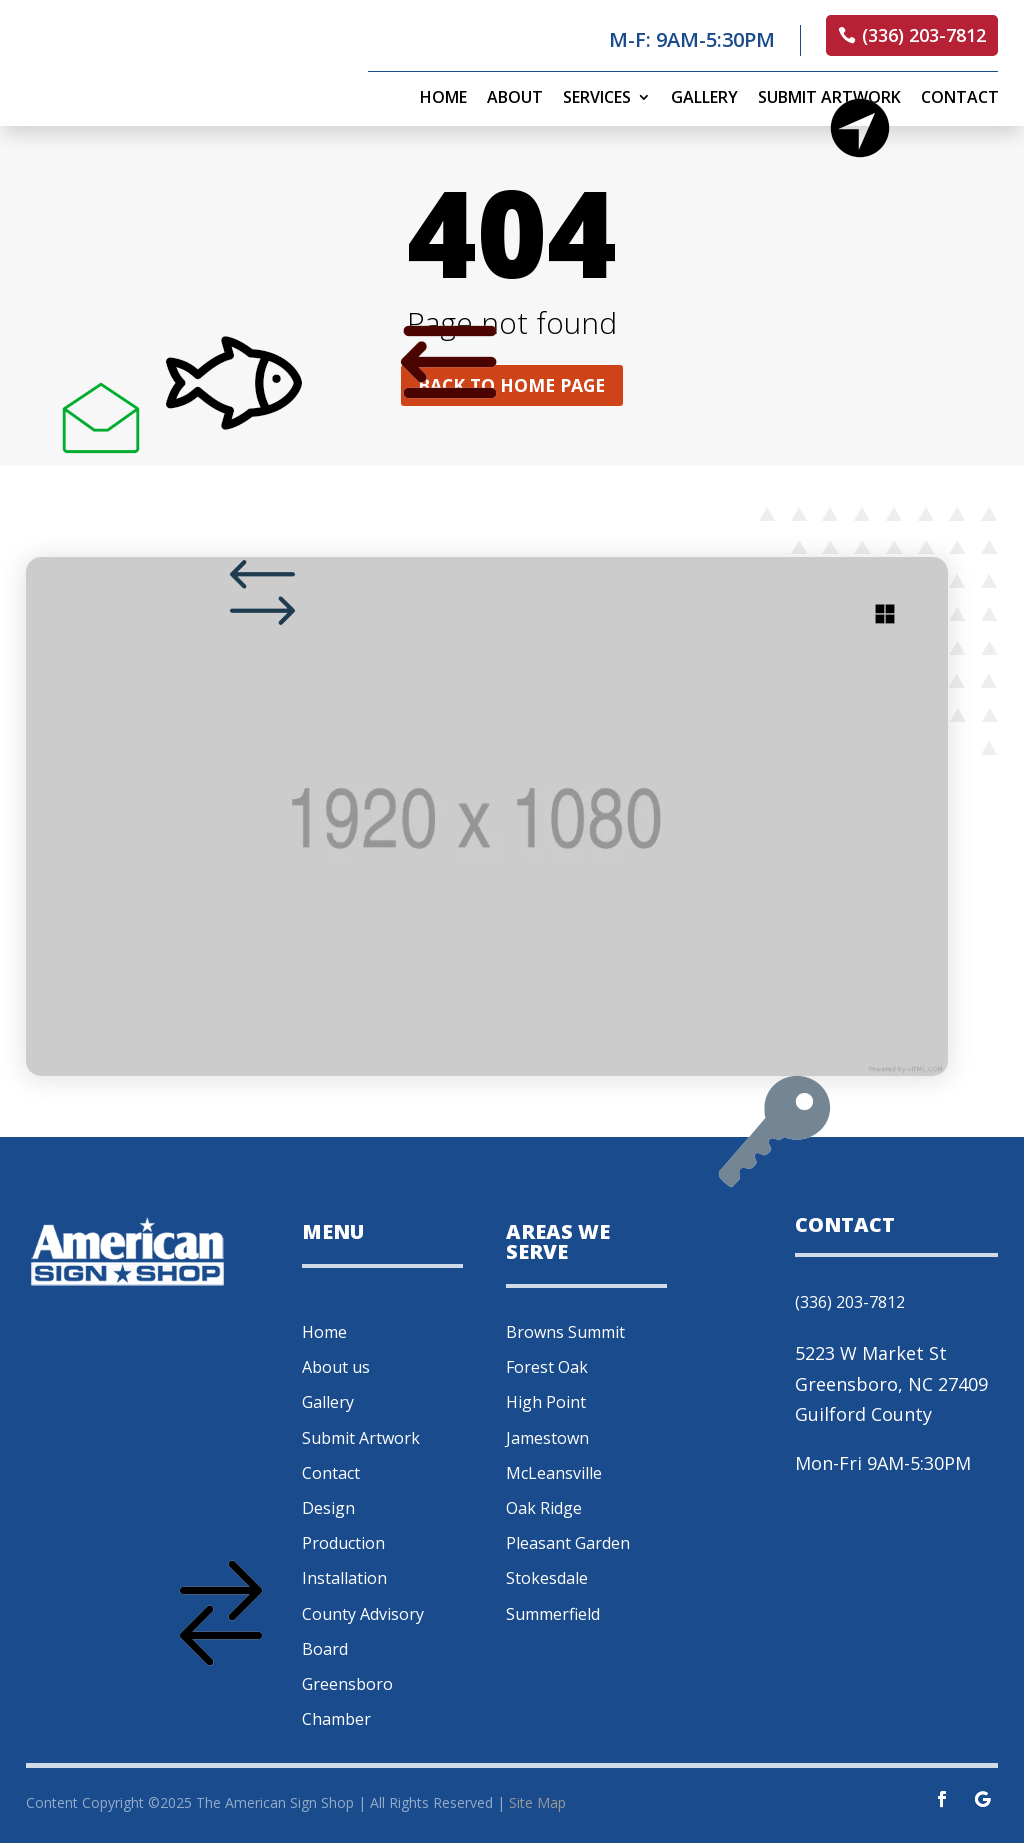 This screenshot has height=1844, width=1024. Describe the element at coordinates (450, 362) in the screenshot. I see `go back to previous menu` at that location.